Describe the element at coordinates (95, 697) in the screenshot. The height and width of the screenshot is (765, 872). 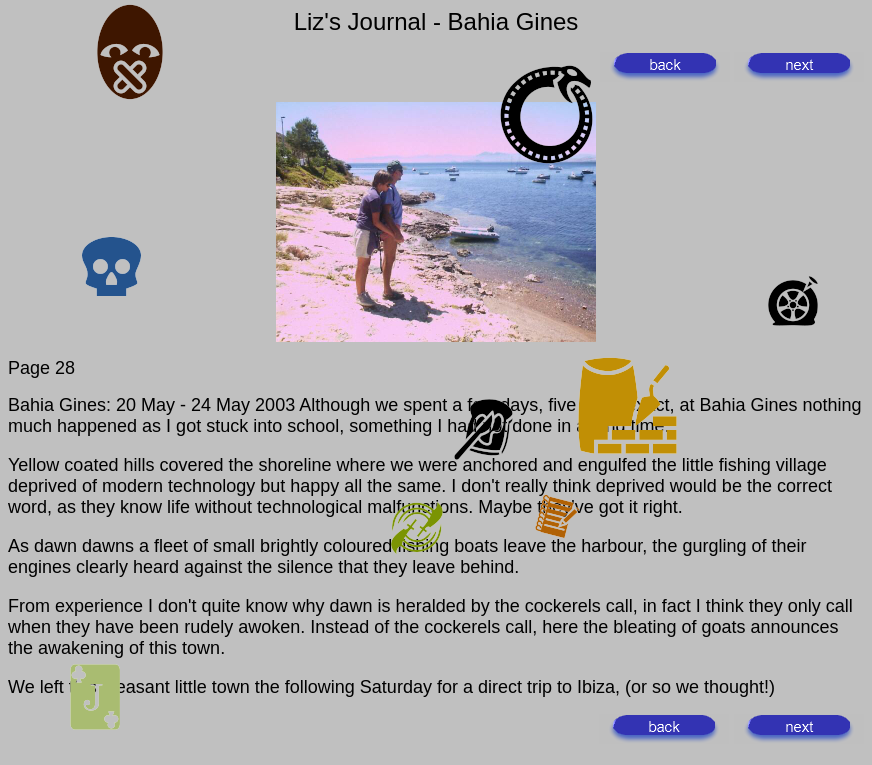
I see `jack of clubs playing card` at that location.